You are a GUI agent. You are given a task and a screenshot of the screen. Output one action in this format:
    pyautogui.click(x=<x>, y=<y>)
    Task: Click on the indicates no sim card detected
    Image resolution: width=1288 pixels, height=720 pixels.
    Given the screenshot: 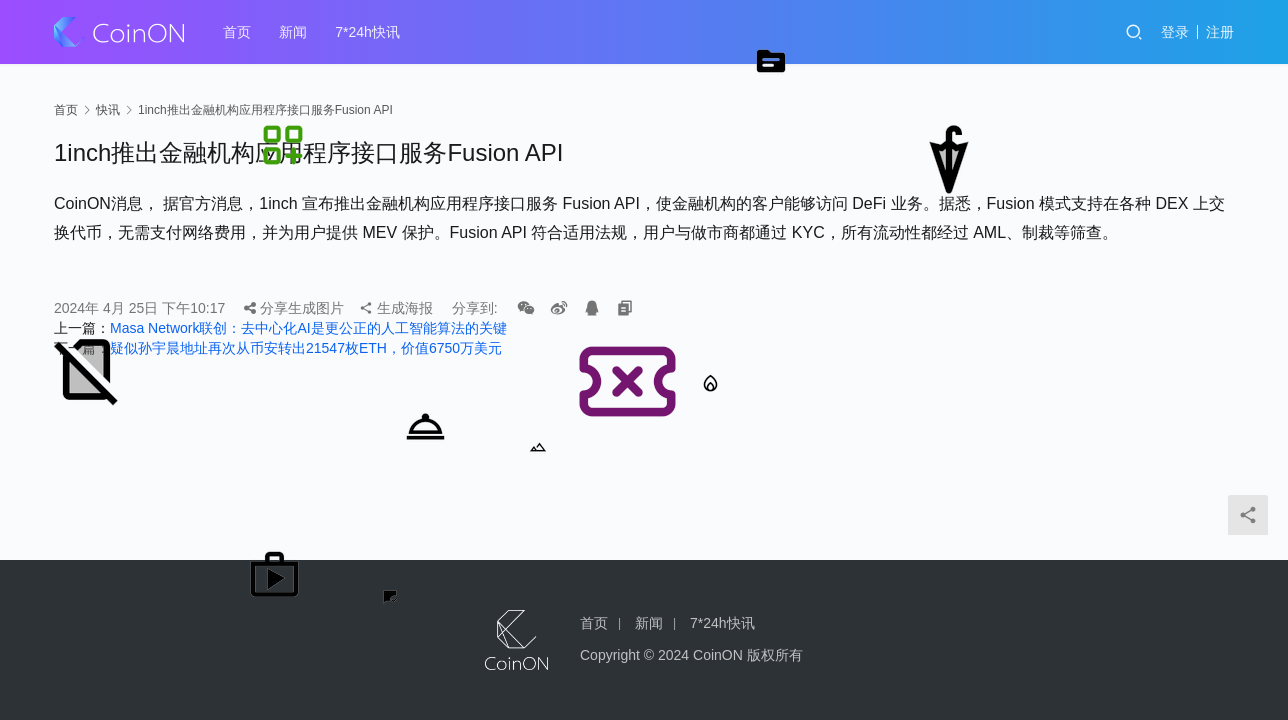 What is the action you would take?
    pyautogui.click(x=86, y=369)
    